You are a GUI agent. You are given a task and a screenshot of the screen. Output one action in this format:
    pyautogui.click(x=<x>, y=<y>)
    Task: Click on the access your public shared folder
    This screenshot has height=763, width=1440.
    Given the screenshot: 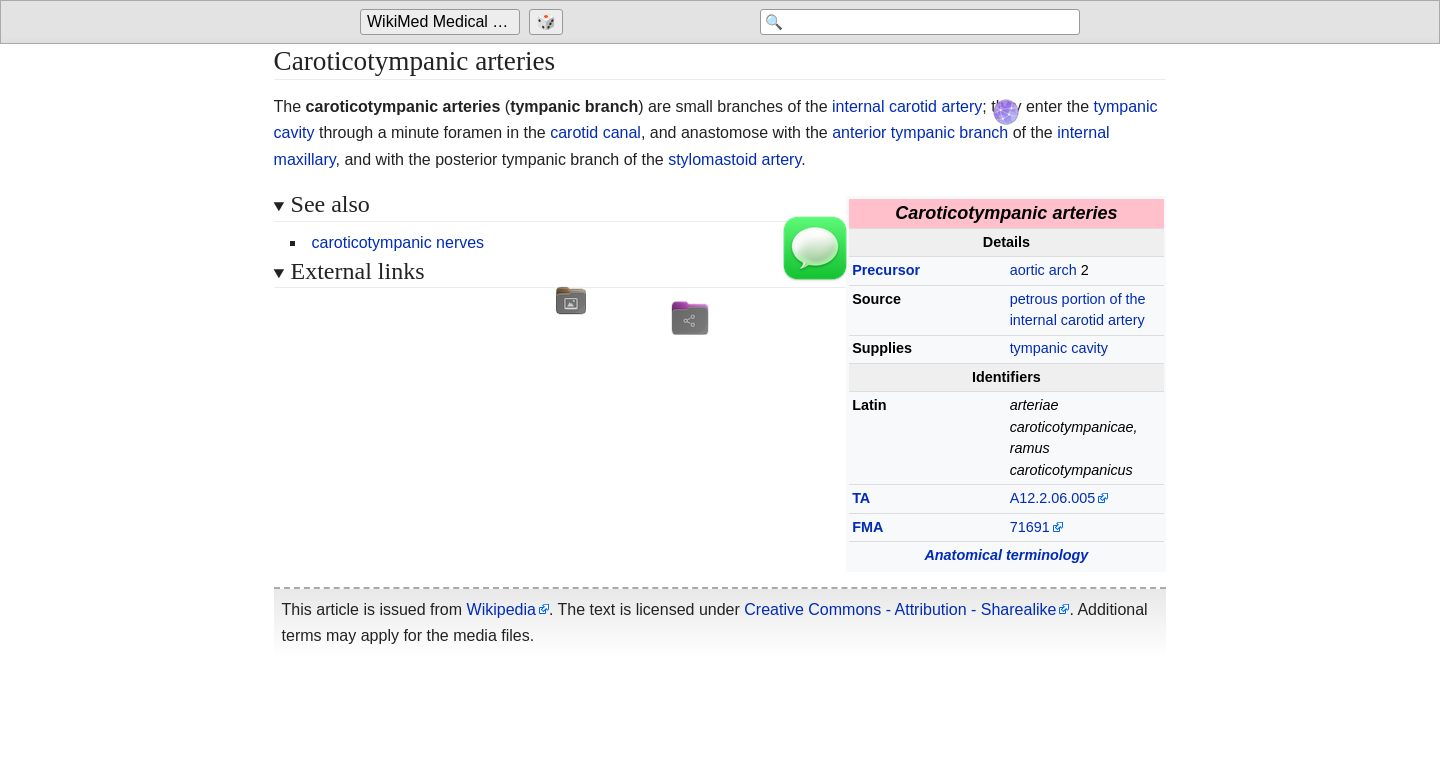 What is the action you would take?
    pyautogui.click(x=690, y=318)
    